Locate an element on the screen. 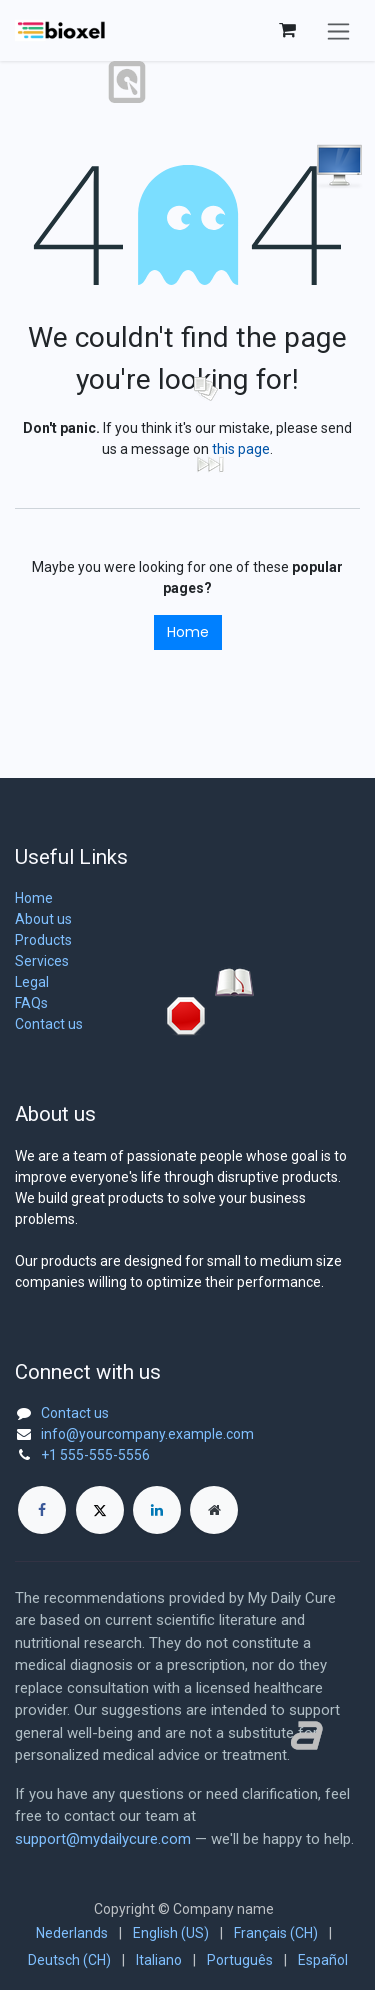 The image size is (375, 1990). open the dictionary application is located at coordinates (234, 979).